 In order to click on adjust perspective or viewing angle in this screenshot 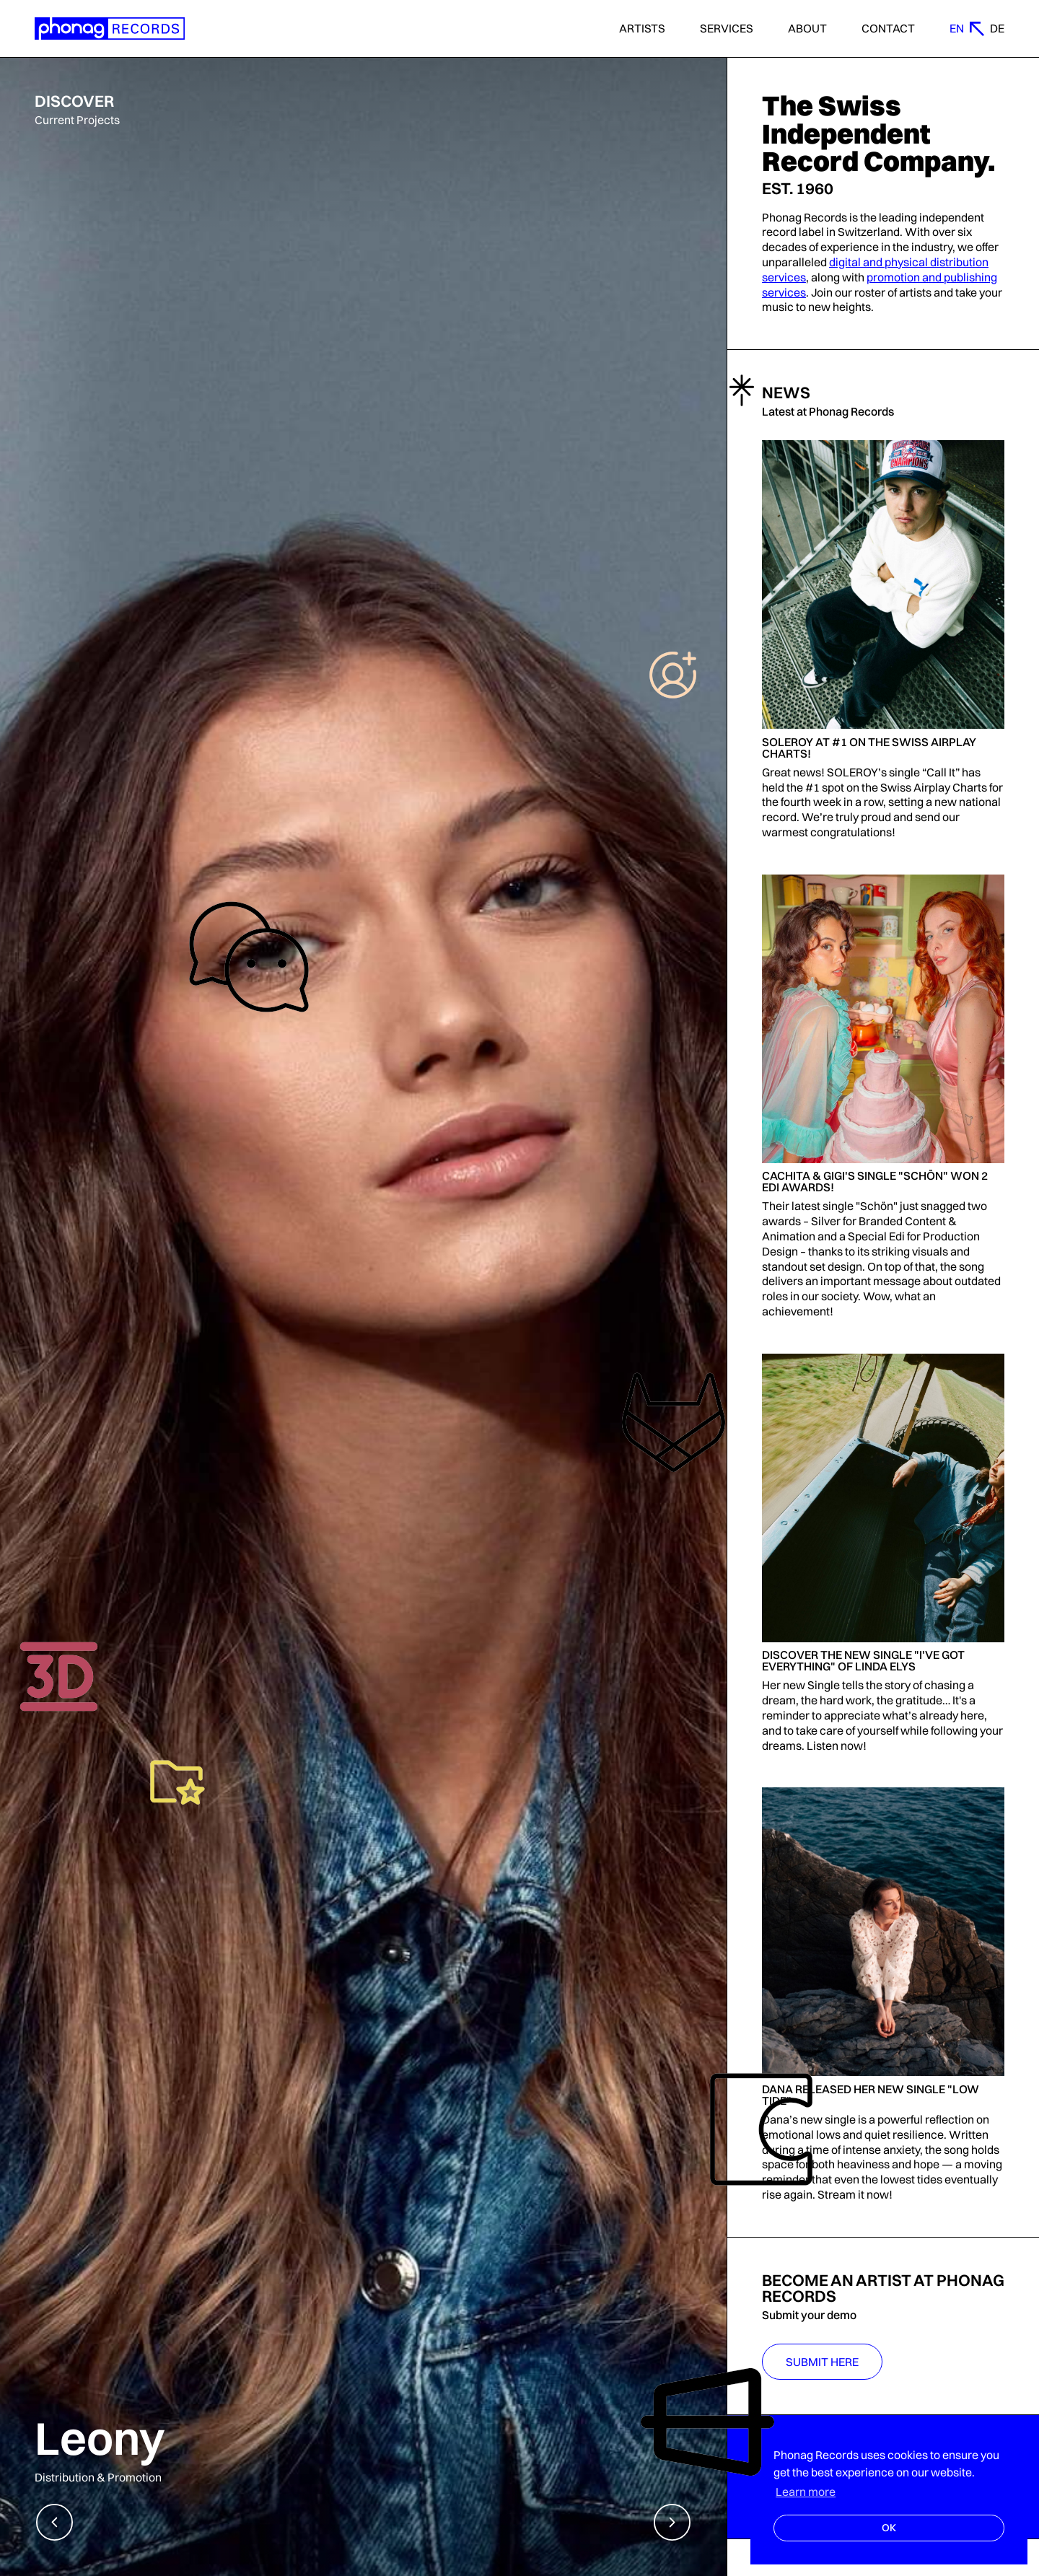, I will do `click(707, 2422)`.